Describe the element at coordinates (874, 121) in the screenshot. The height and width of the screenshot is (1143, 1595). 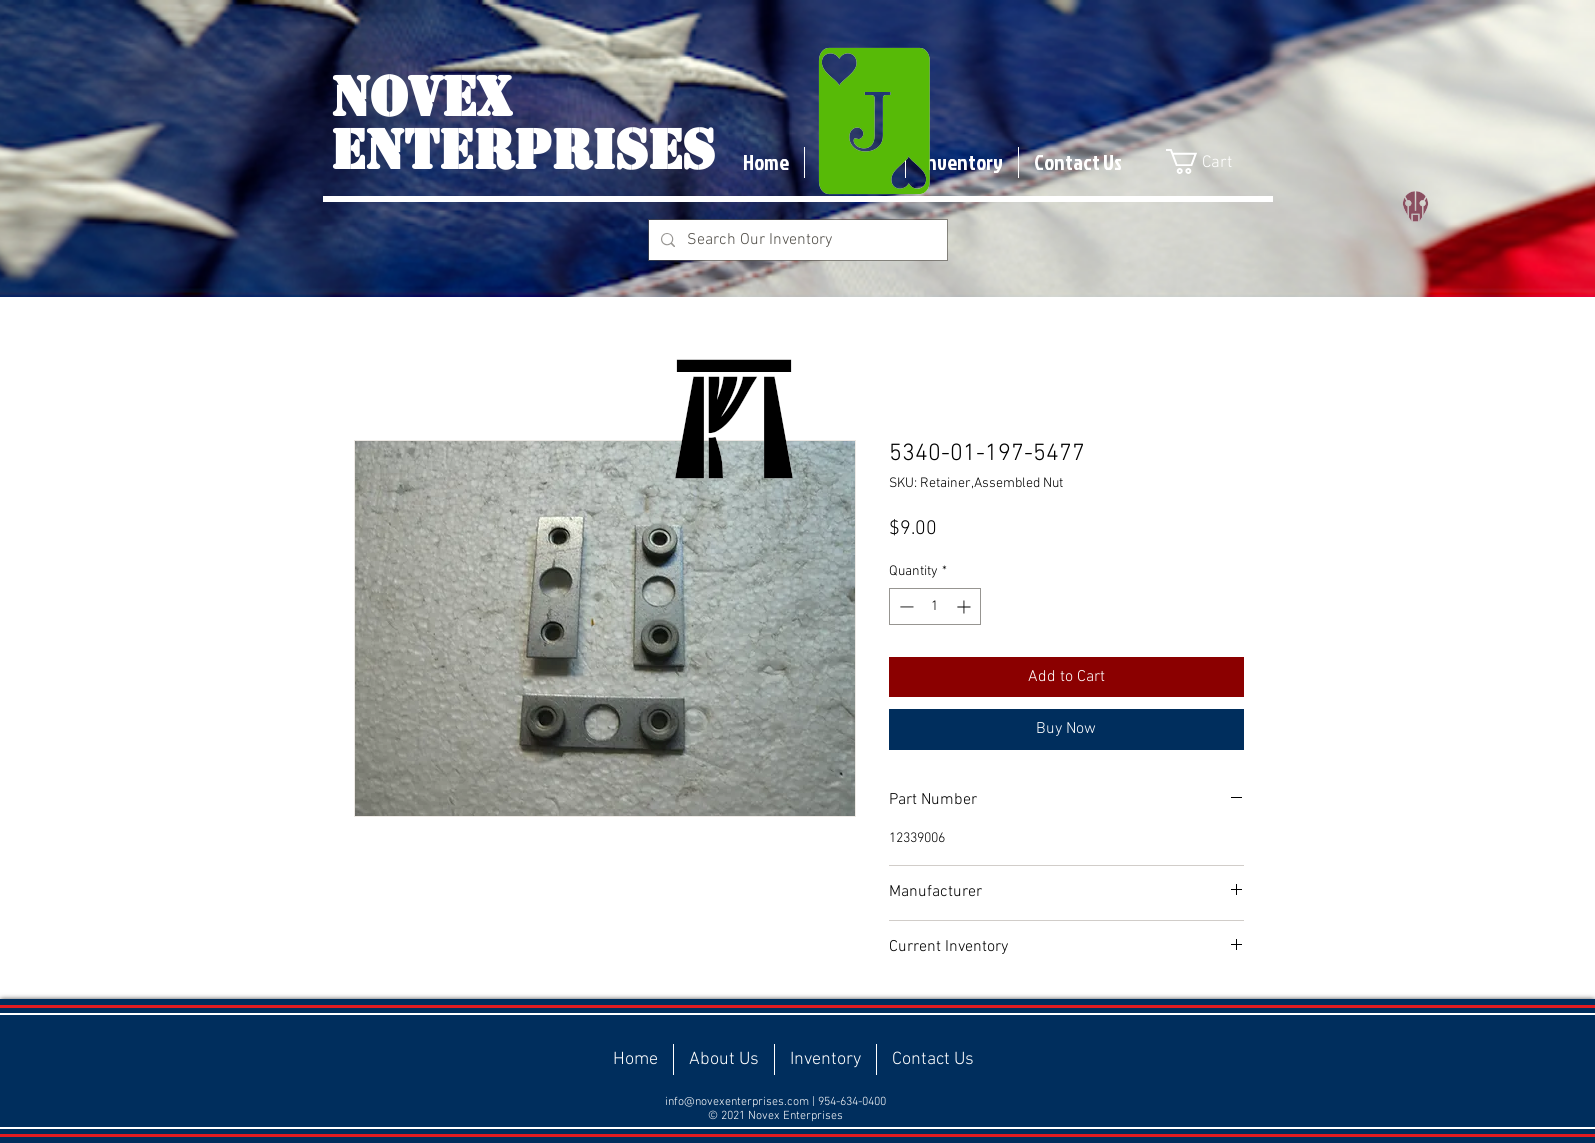
I see `jack of hearts playing card` at that location.